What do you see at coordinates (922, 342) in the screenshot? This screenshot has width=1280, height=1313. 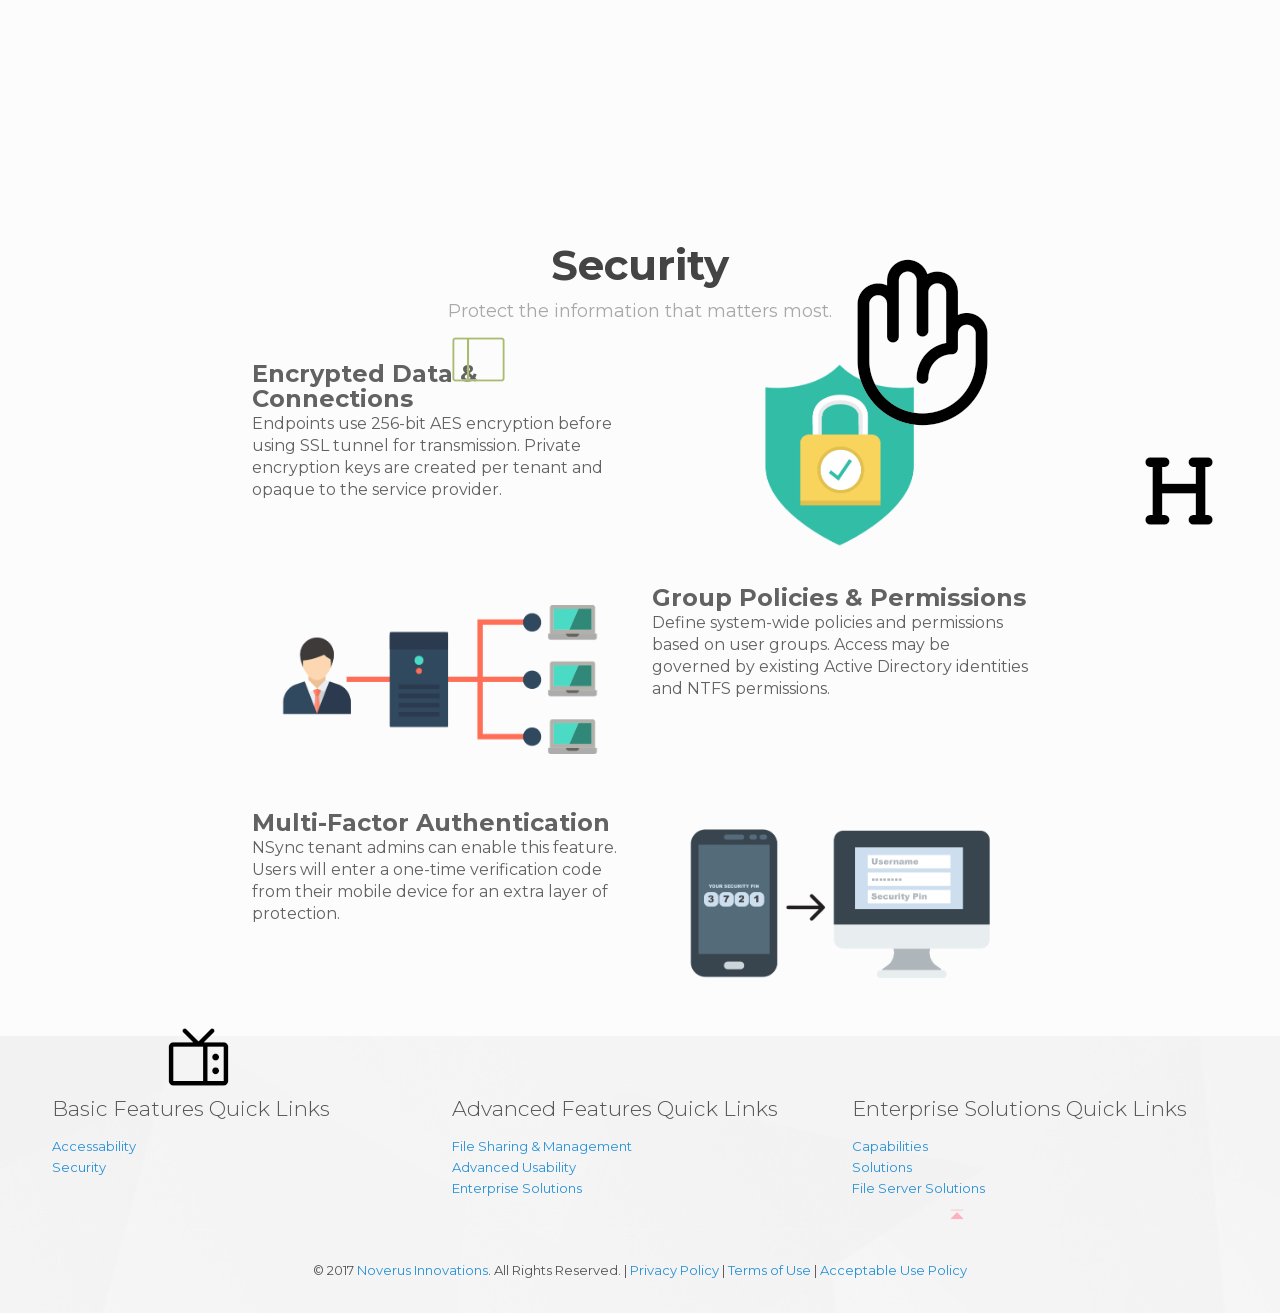 I see `stop or pause an action` at bounding box center [922, 342].